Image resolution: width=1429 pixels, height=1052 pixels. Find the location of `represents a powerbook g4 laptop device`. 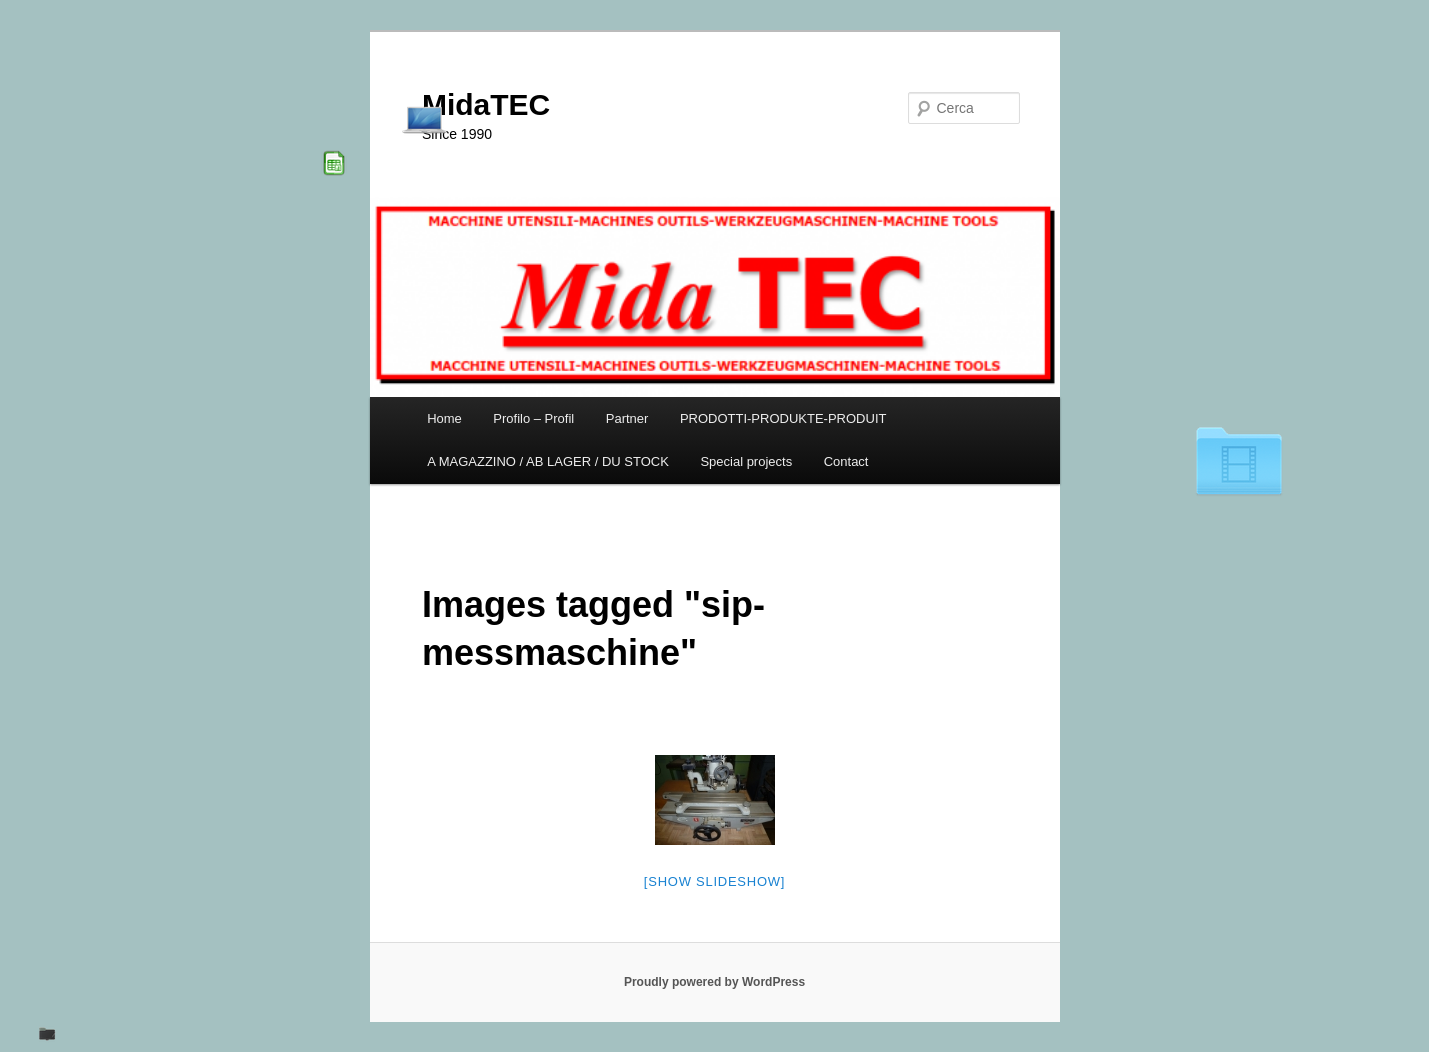

represents a powerbook g4 laptop device is located at coordinates (424, 118).